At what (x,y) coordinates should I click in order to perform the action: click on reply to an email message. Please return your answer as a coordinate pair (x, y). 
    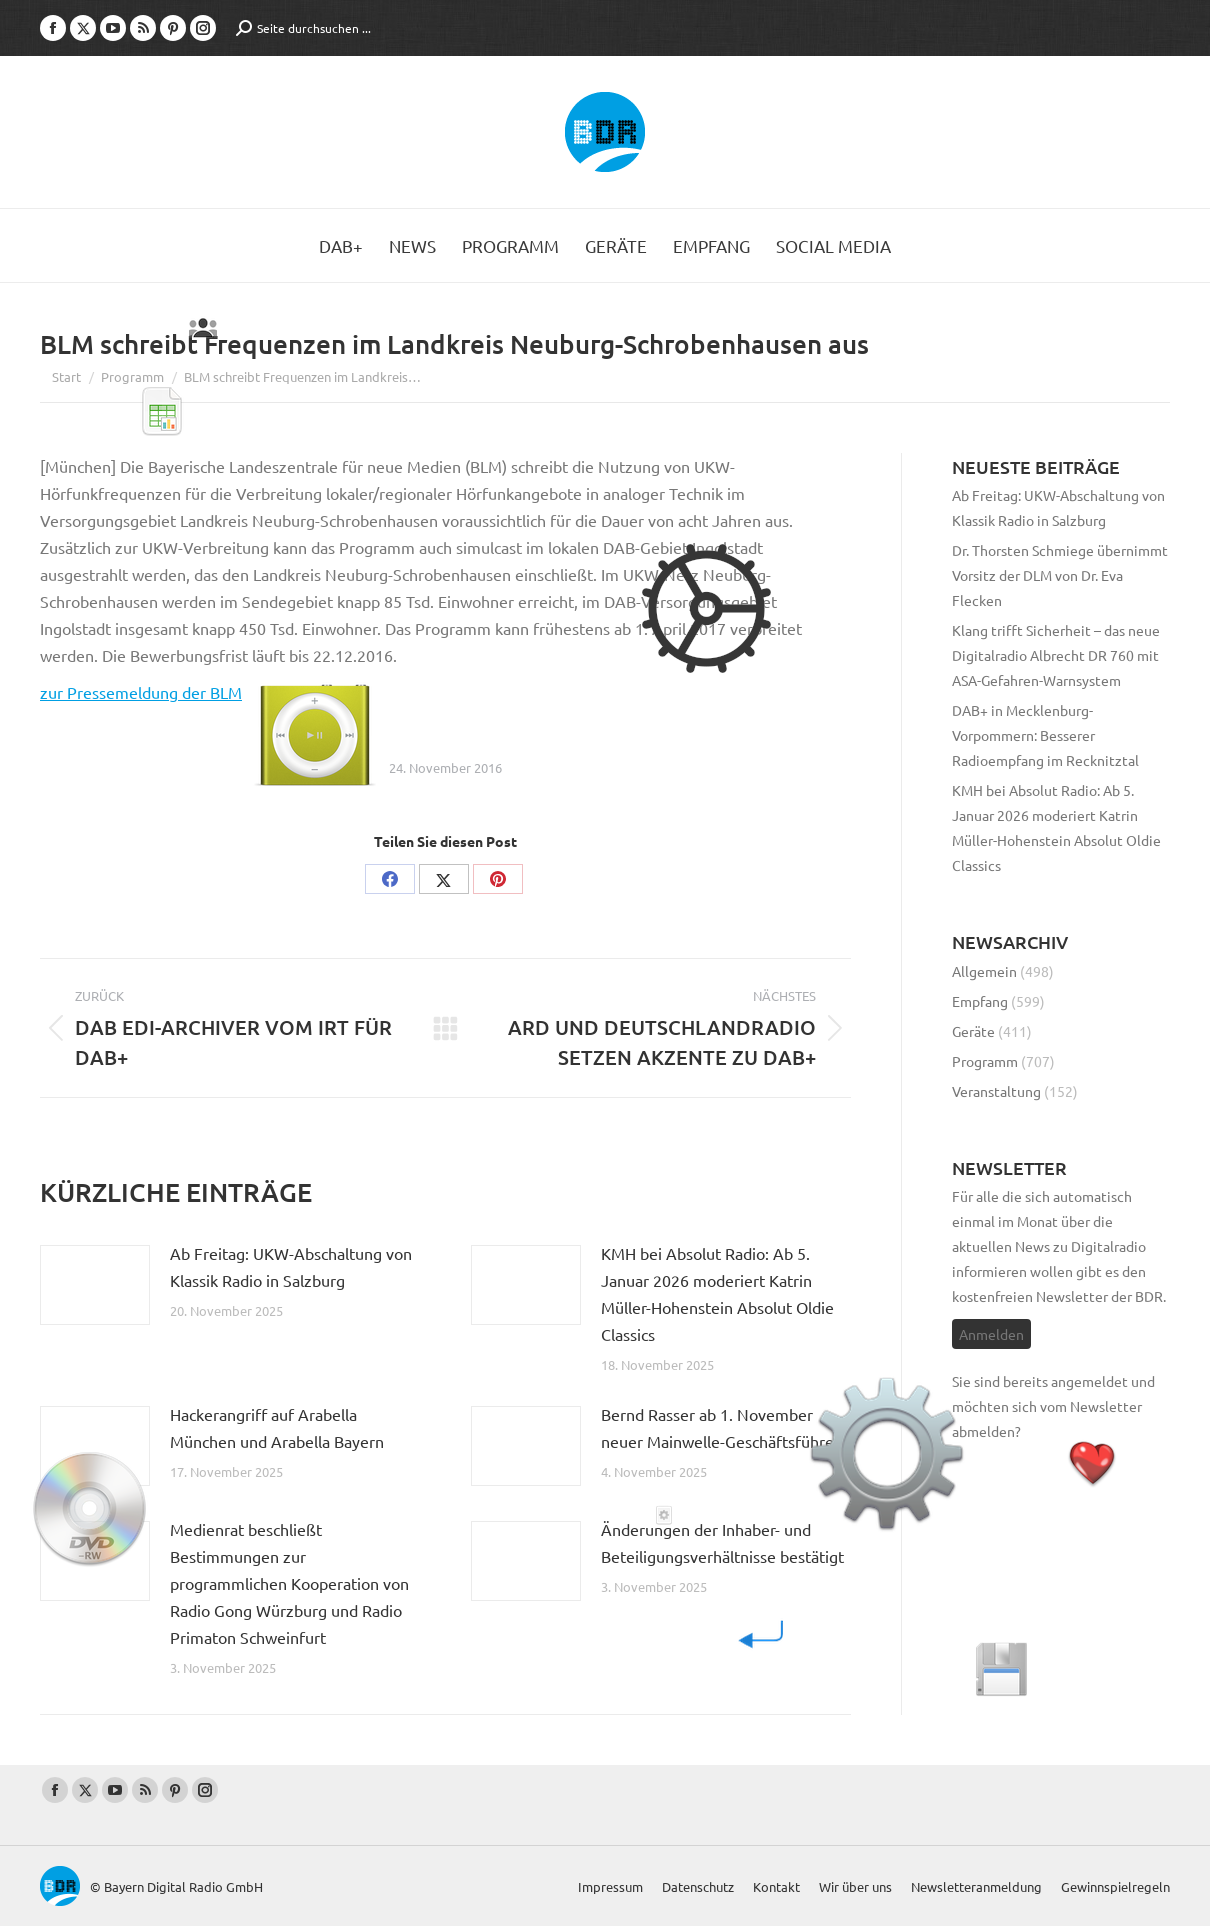
    Looking at the image, I should click on (760, 1631).